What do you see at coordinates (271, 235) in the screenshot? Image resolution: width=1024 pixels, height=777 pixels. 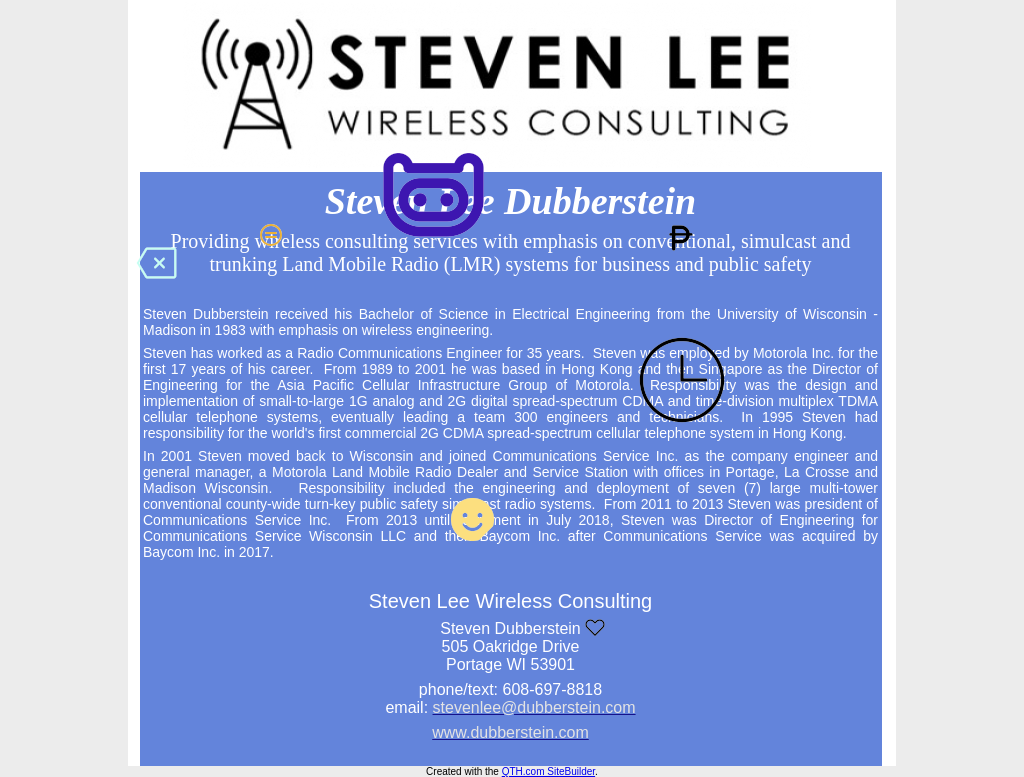 I see `indicates equality or balanced state` at bounding box center [271, 235].